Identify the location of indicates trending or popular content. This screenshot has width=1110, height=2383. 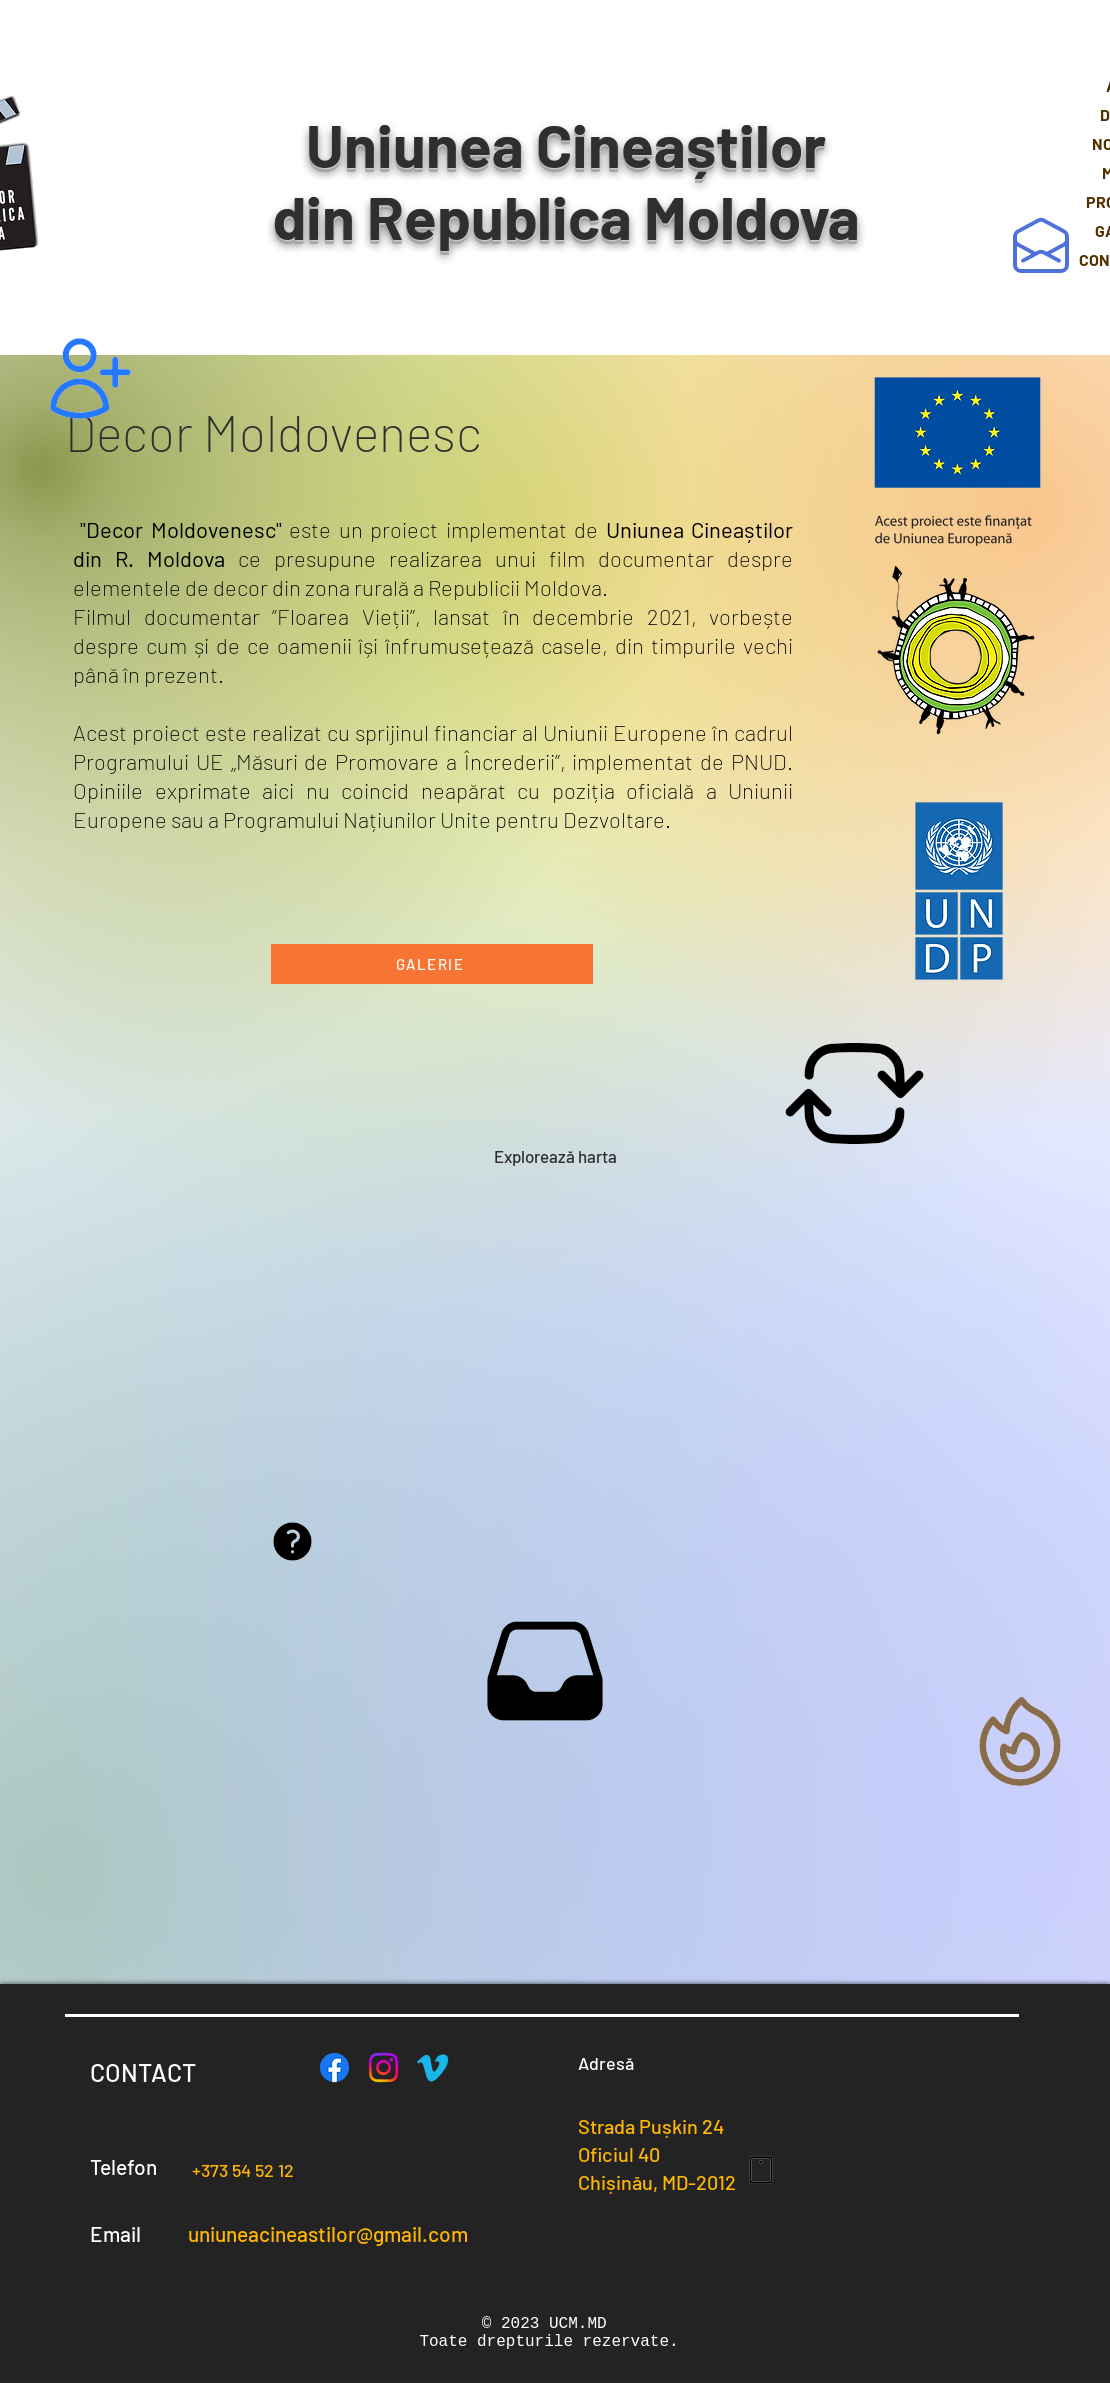
(1020, 1742).